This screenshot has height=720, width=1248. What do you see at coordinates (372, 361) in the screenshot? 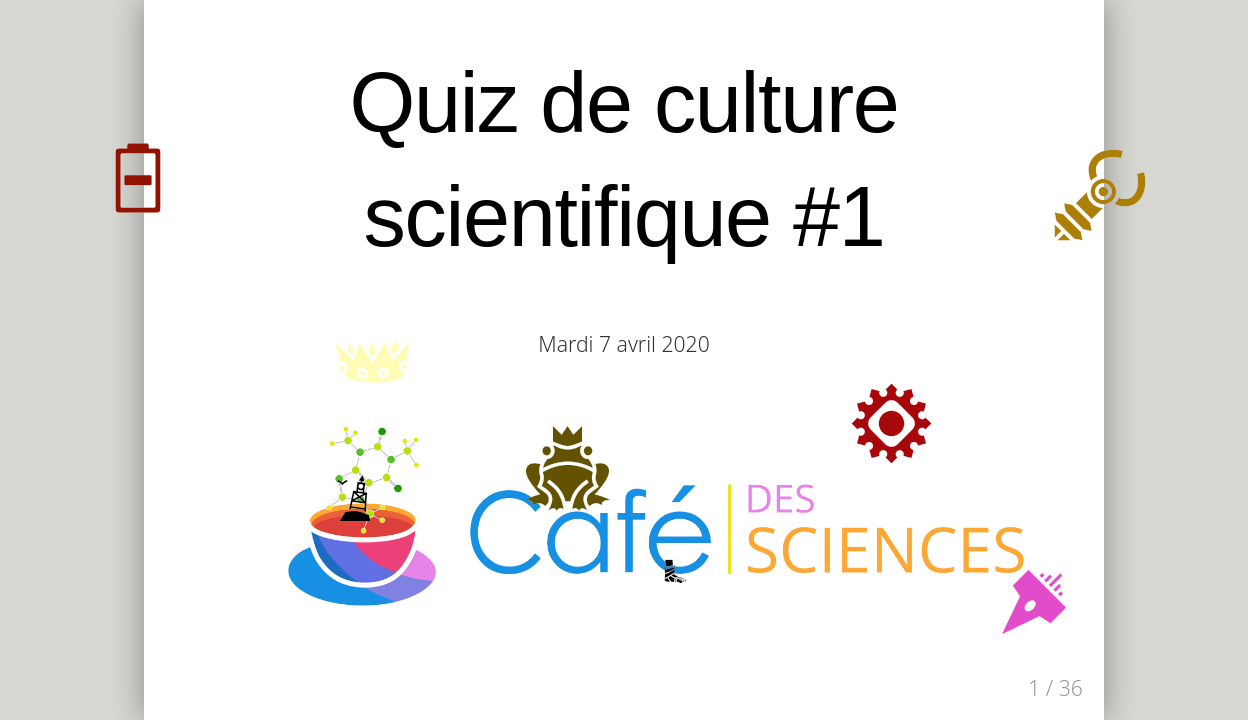
I see `indicates premium or VIP membership status` at bounding box center [372, 361].